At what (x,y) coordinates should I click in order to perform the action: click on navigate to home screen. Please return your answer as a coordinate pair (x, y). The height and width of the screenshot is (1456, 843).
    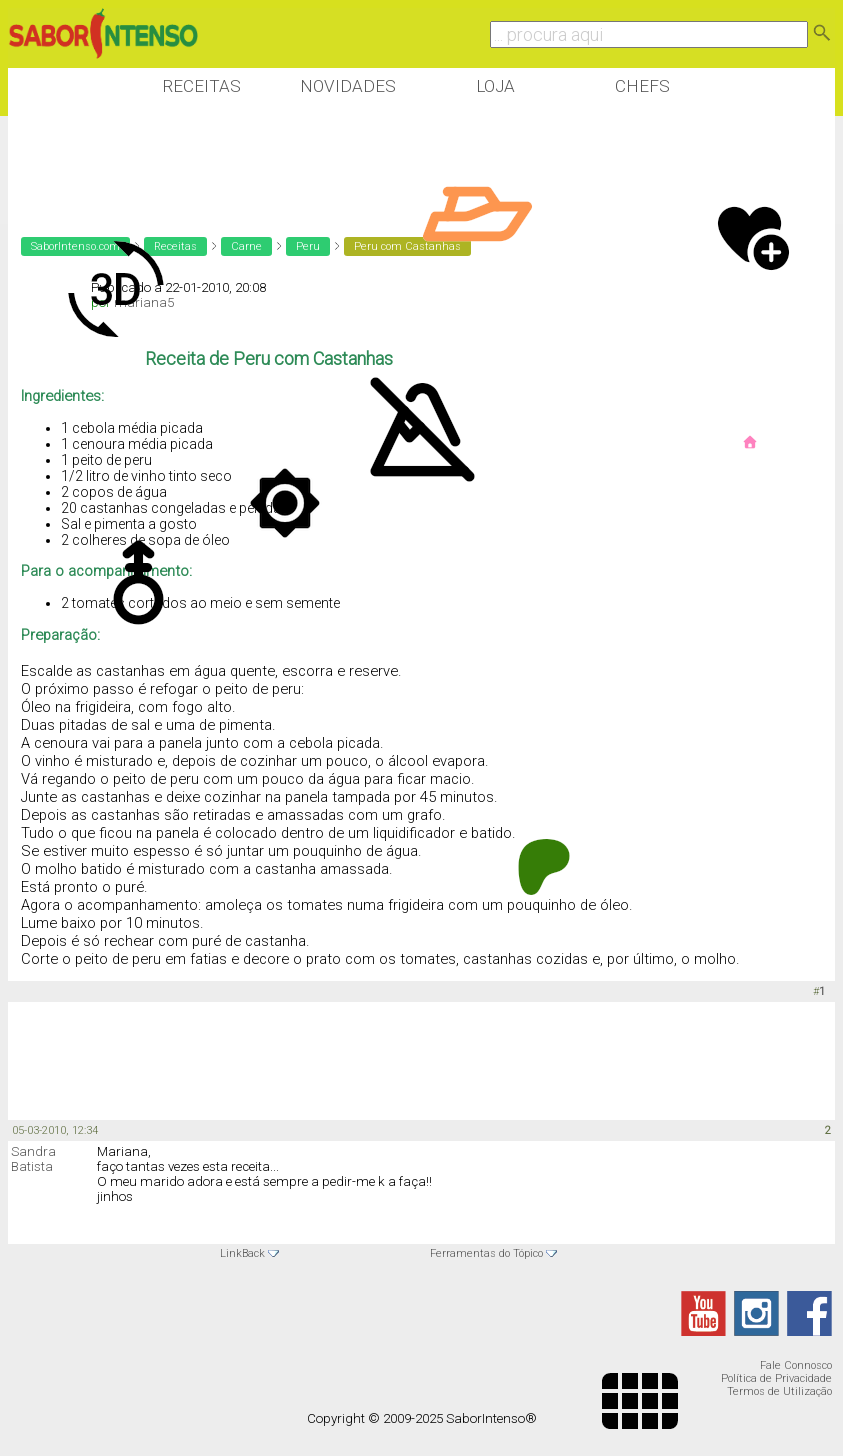
    Looking at the image, I should click on (750, 442).